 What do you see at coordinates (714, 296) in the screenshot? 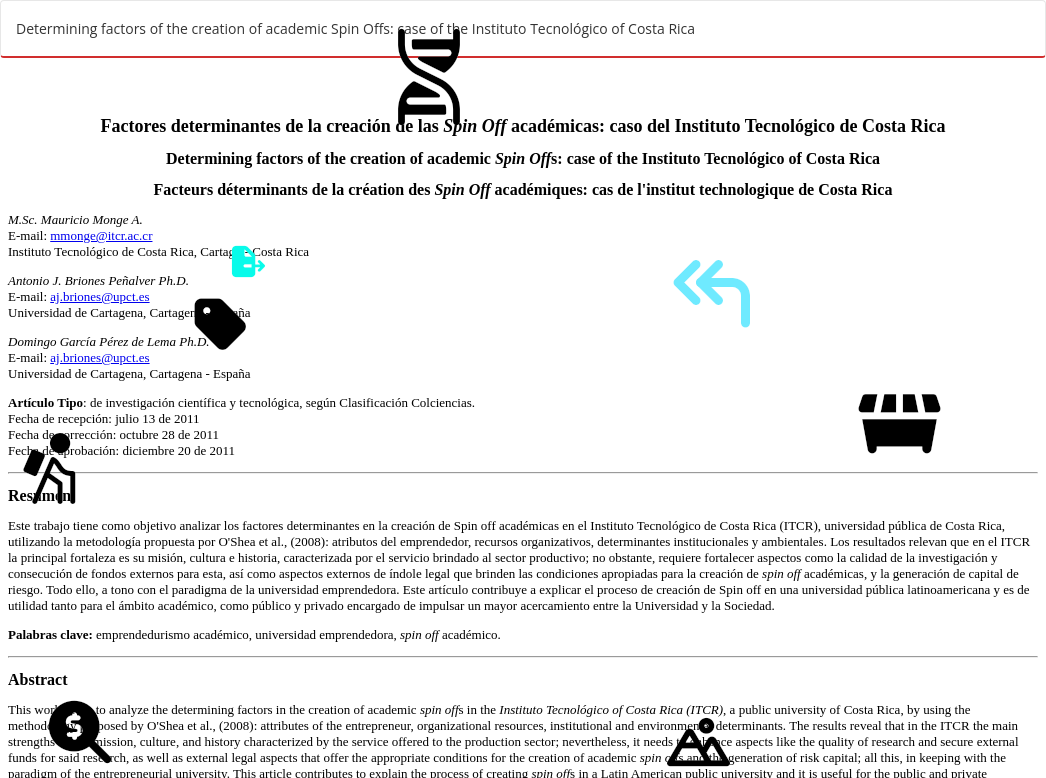
I see `reply all to a message or email` at bounding box center [714, 296].